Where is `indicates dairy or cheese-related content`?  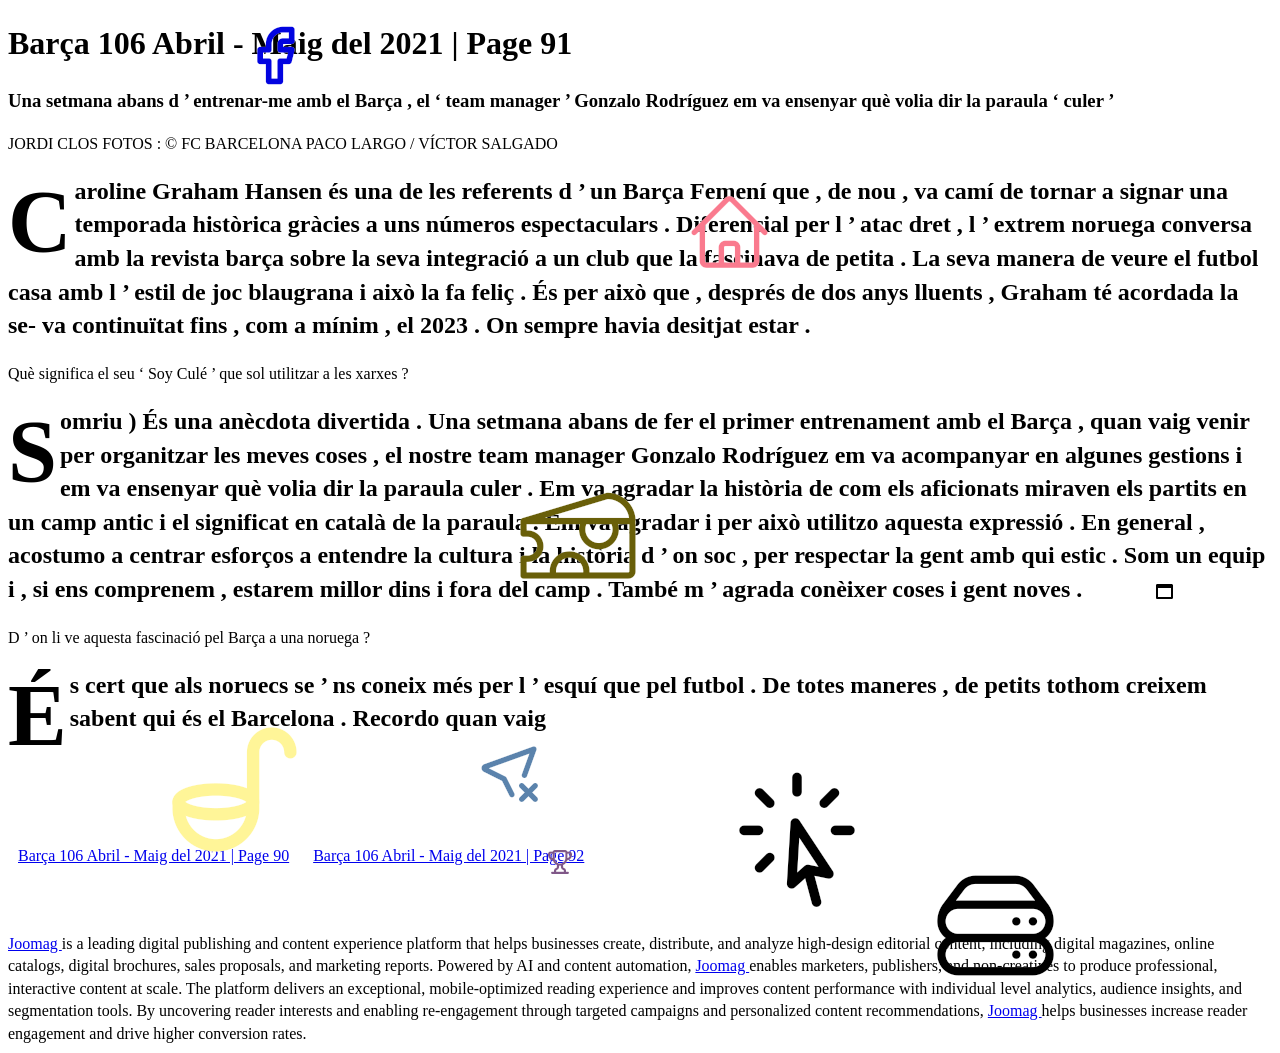
indicates dairy or cheese-related content is located at coordinates (578, 542).